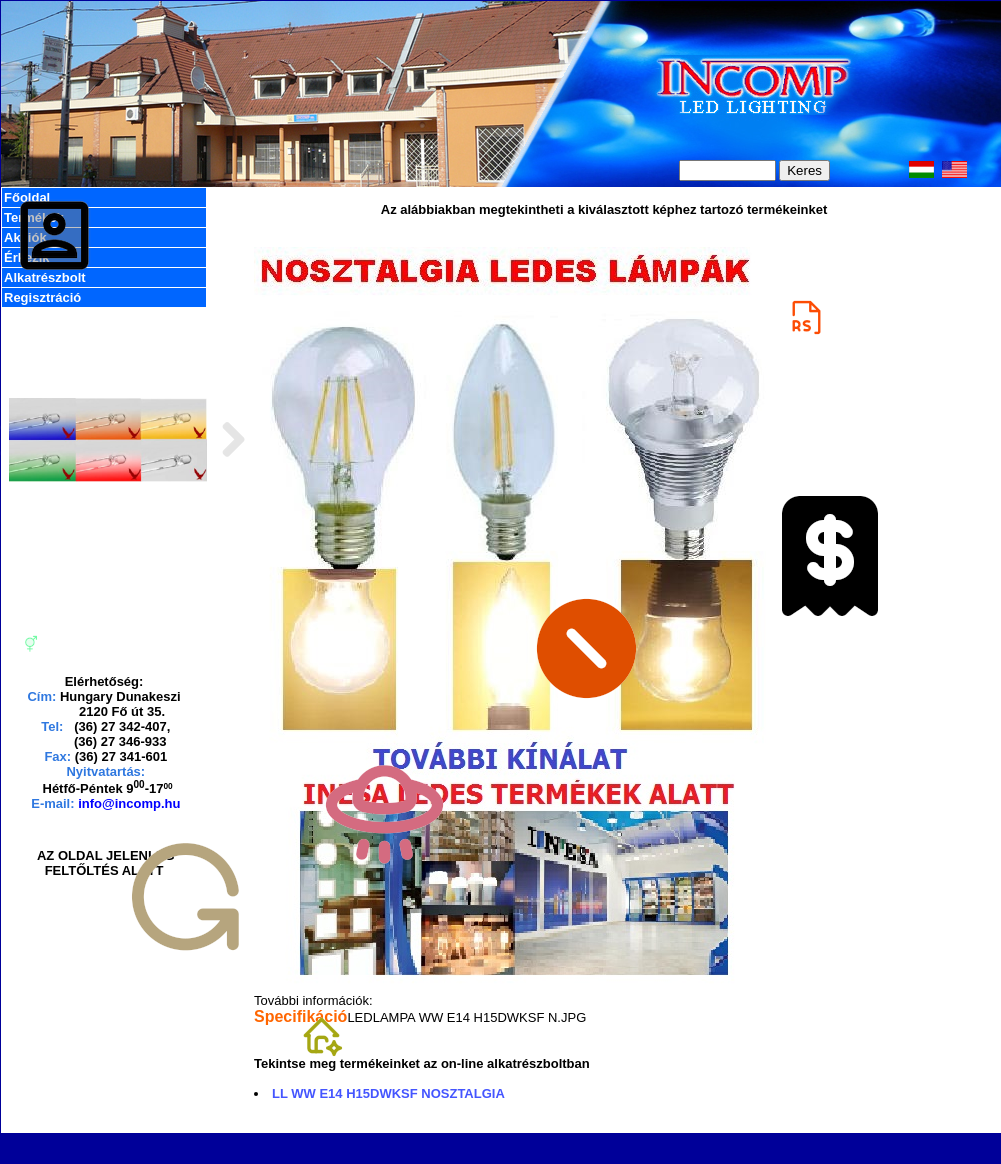  I want to click on view payment receipt, so click(830, 556).